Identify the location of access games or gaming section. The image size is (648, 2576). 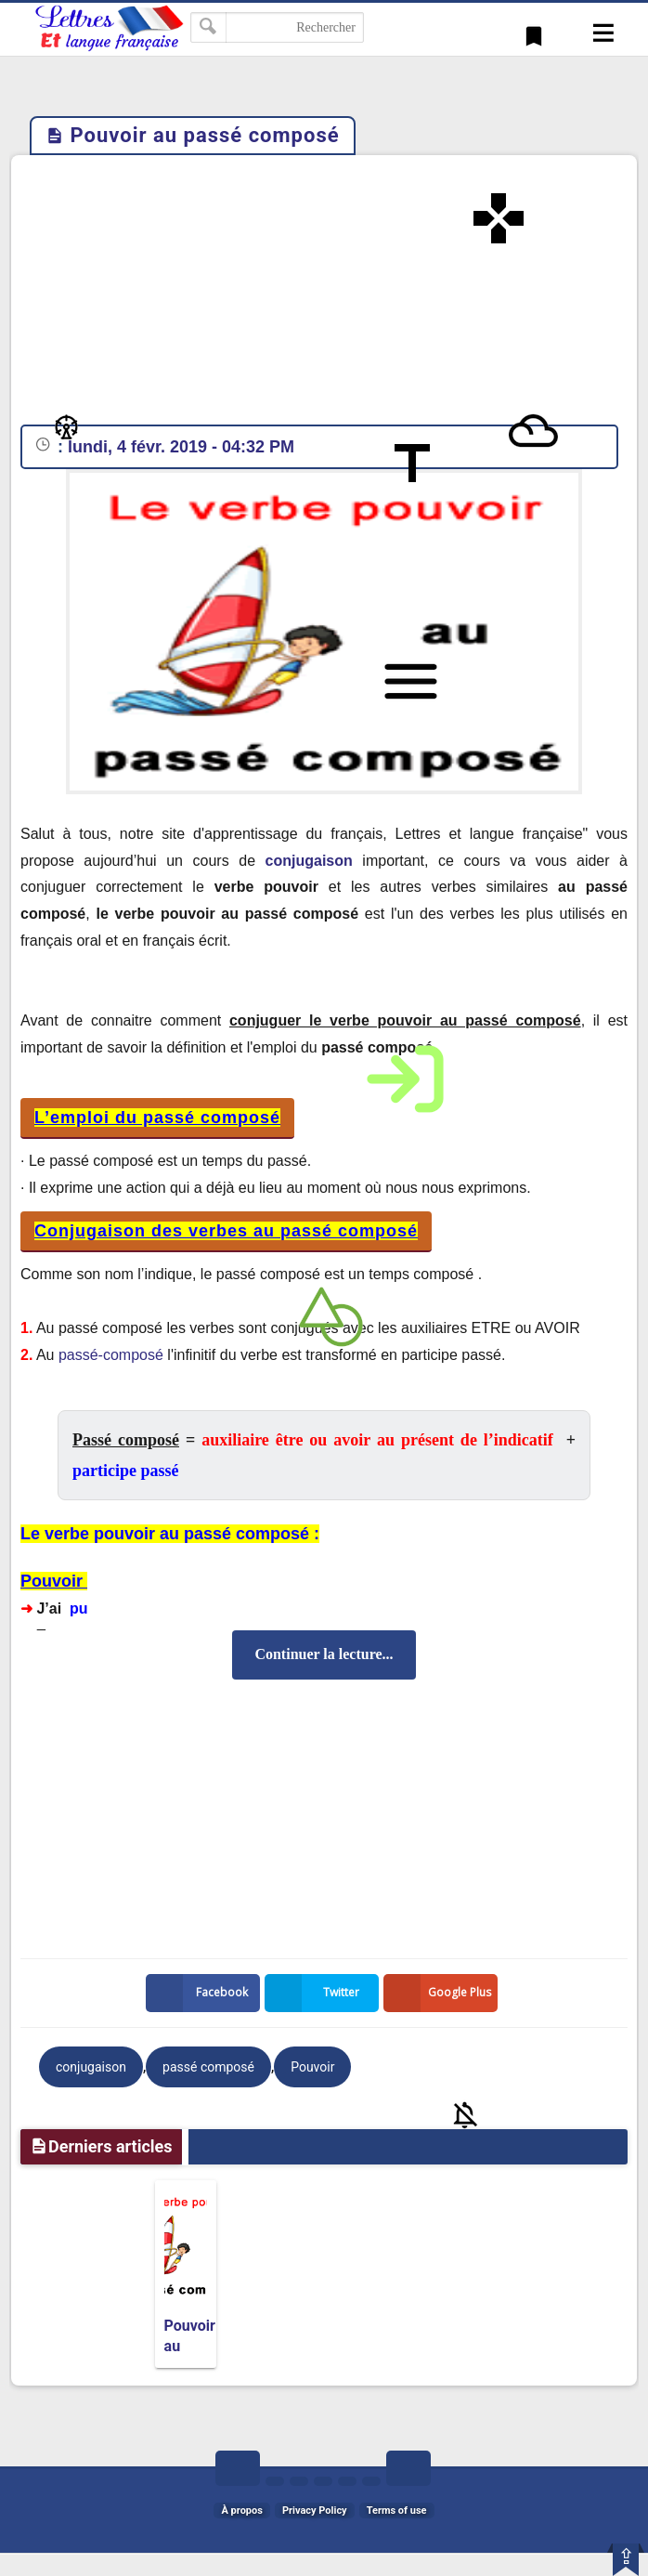
(499, 218).